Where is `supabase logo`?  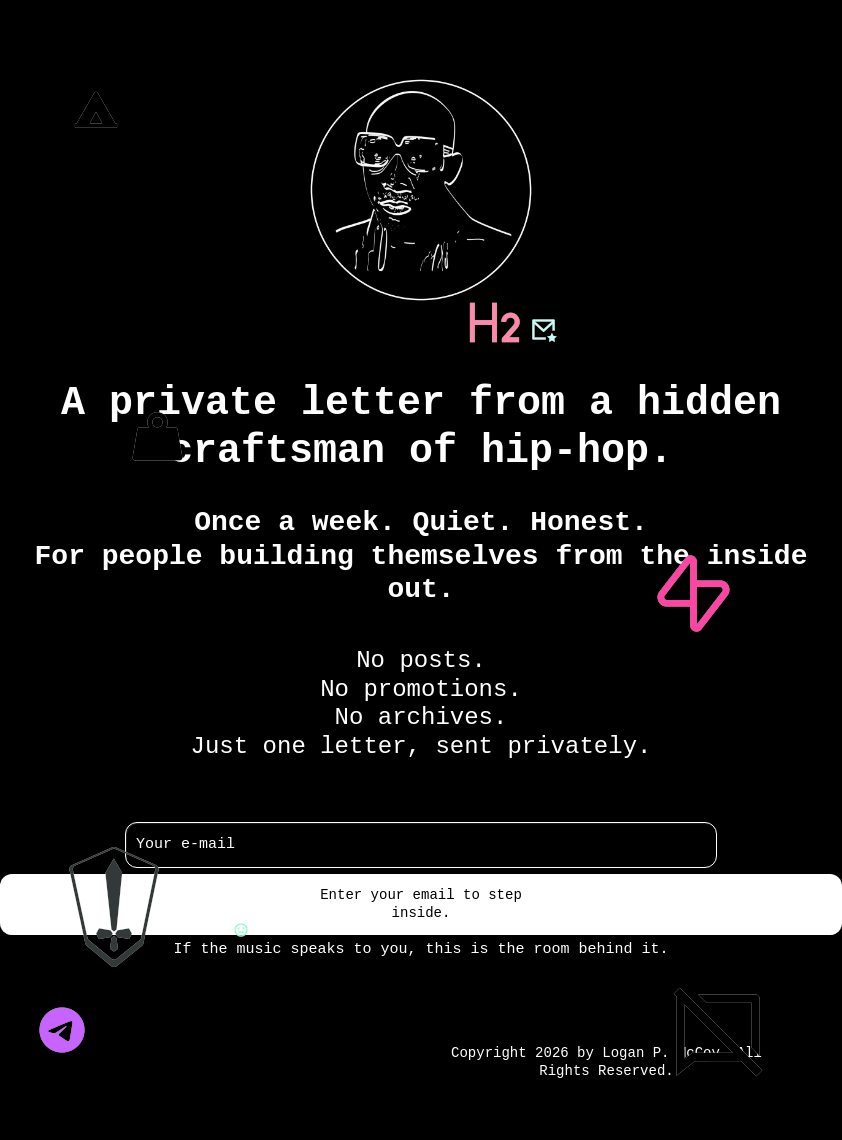
supabase logo is located at coordinates (693, 593).